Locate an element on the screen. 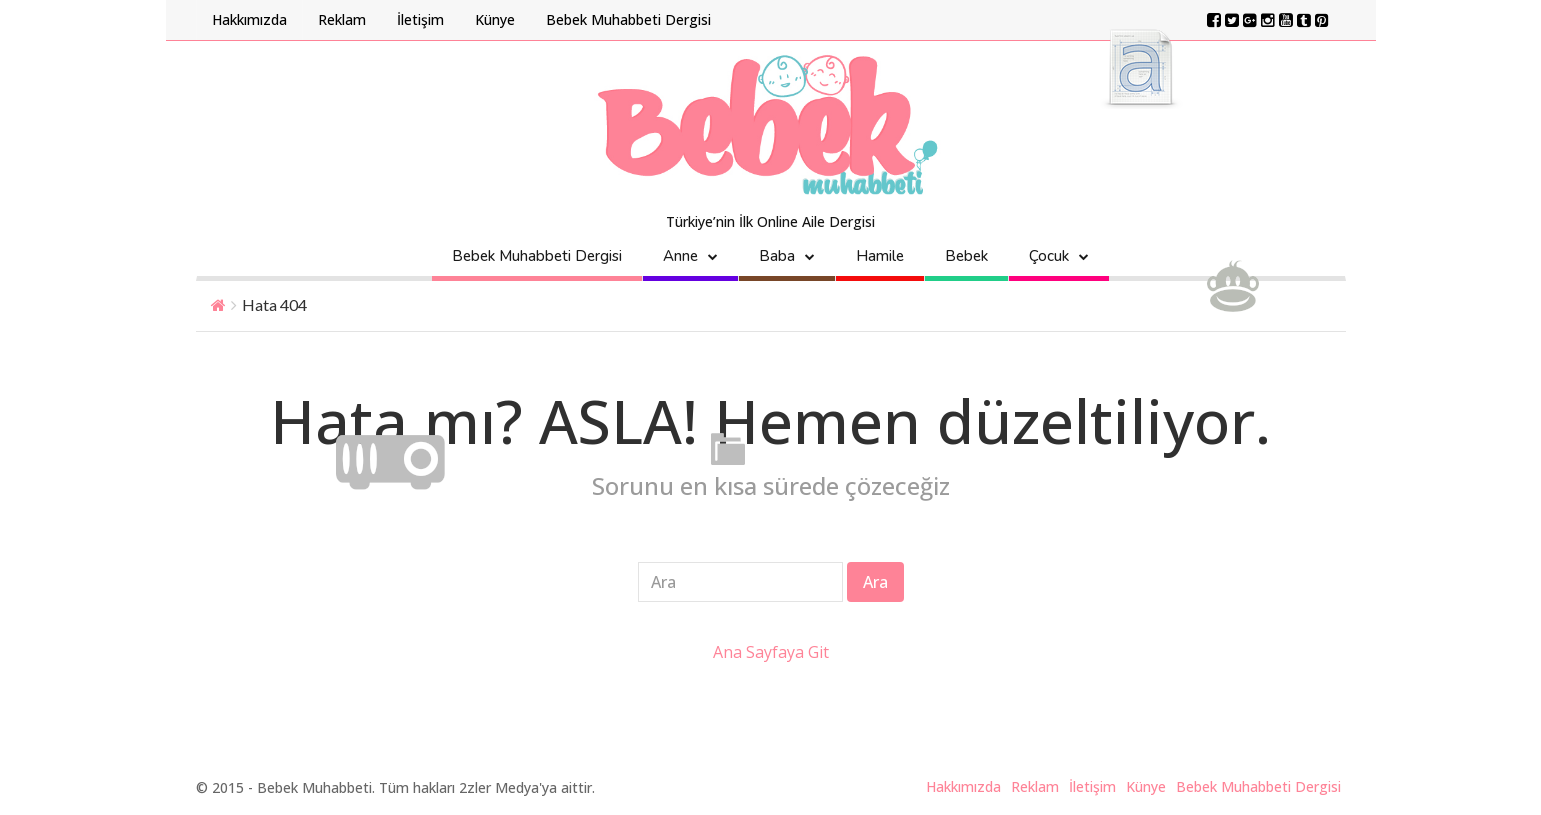 The width and height of the screenshot is (1541, 815). insert monkey face emoji is located at coordinates (1233, 286).